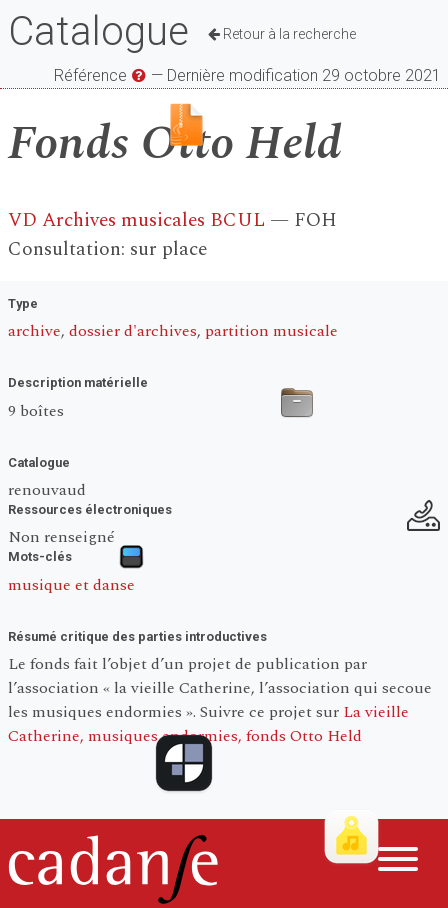 The height and width of the screenshot is (908, 448). I want to click on open the file manager application, so click(297, 402).